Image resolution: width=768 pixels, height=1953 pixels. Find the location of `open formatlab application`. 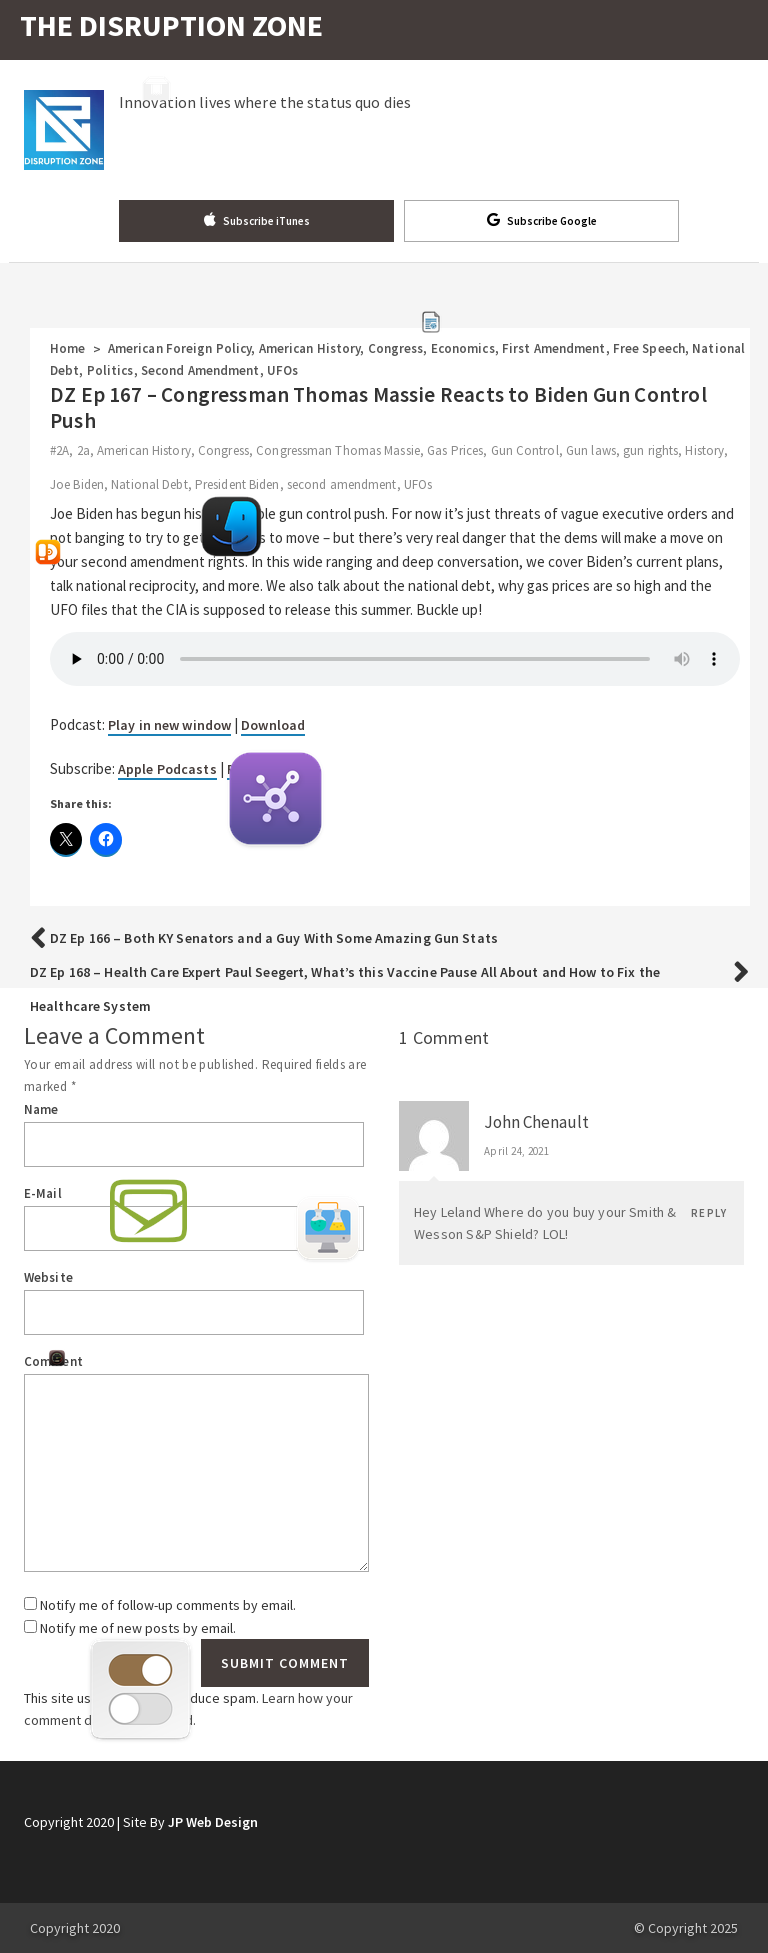

open formatlab application is located at coordinates (328, 1228).